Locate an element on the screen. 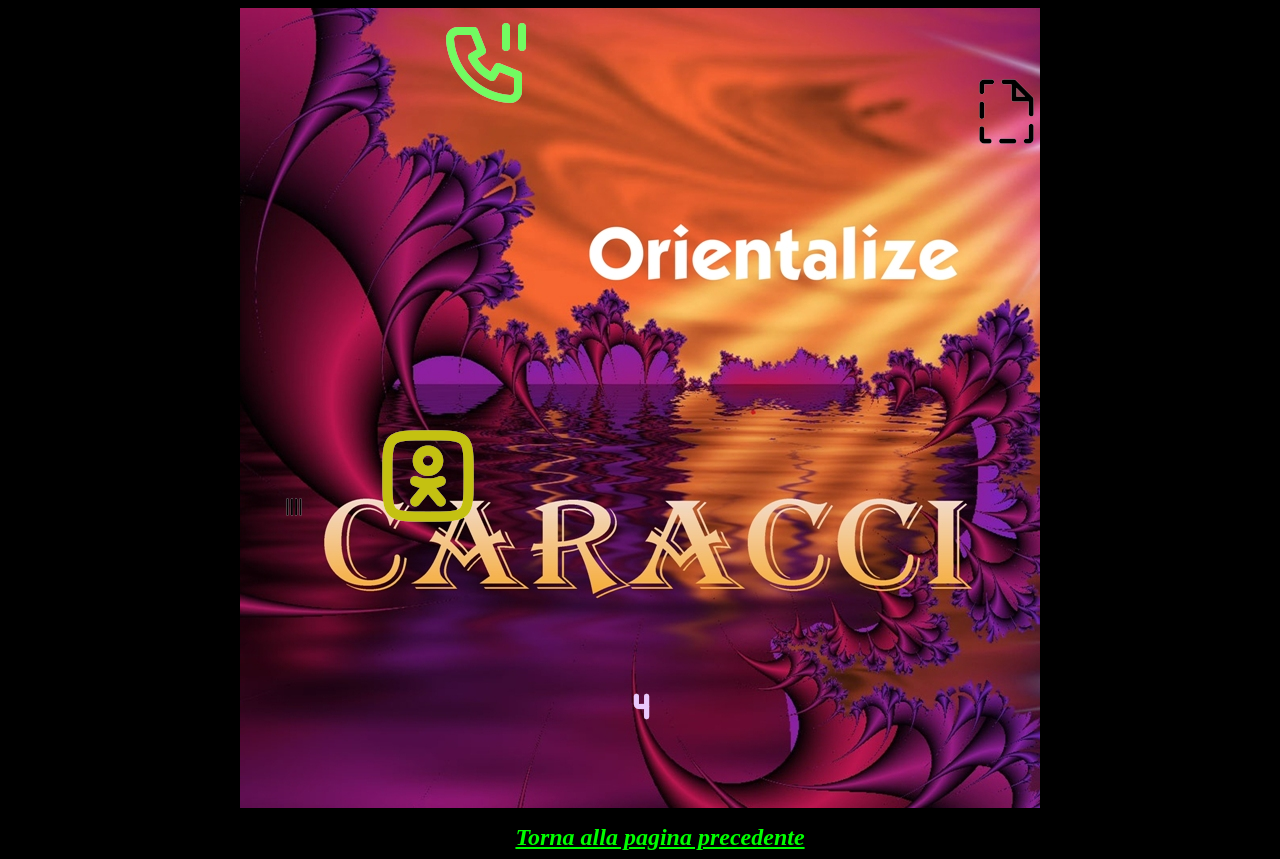 The width and height of the screenshot is (1280, 859). open ok.ru social network is located at coordinates (428, 476).